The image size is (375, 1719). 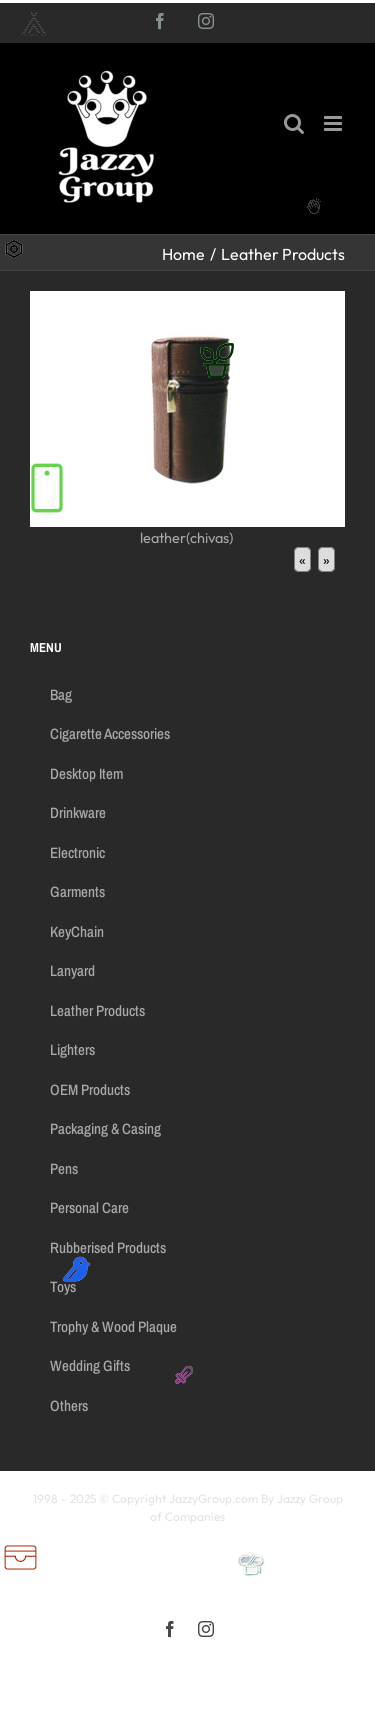 I want to click on access device camera settings, so click(x=47, y=488).